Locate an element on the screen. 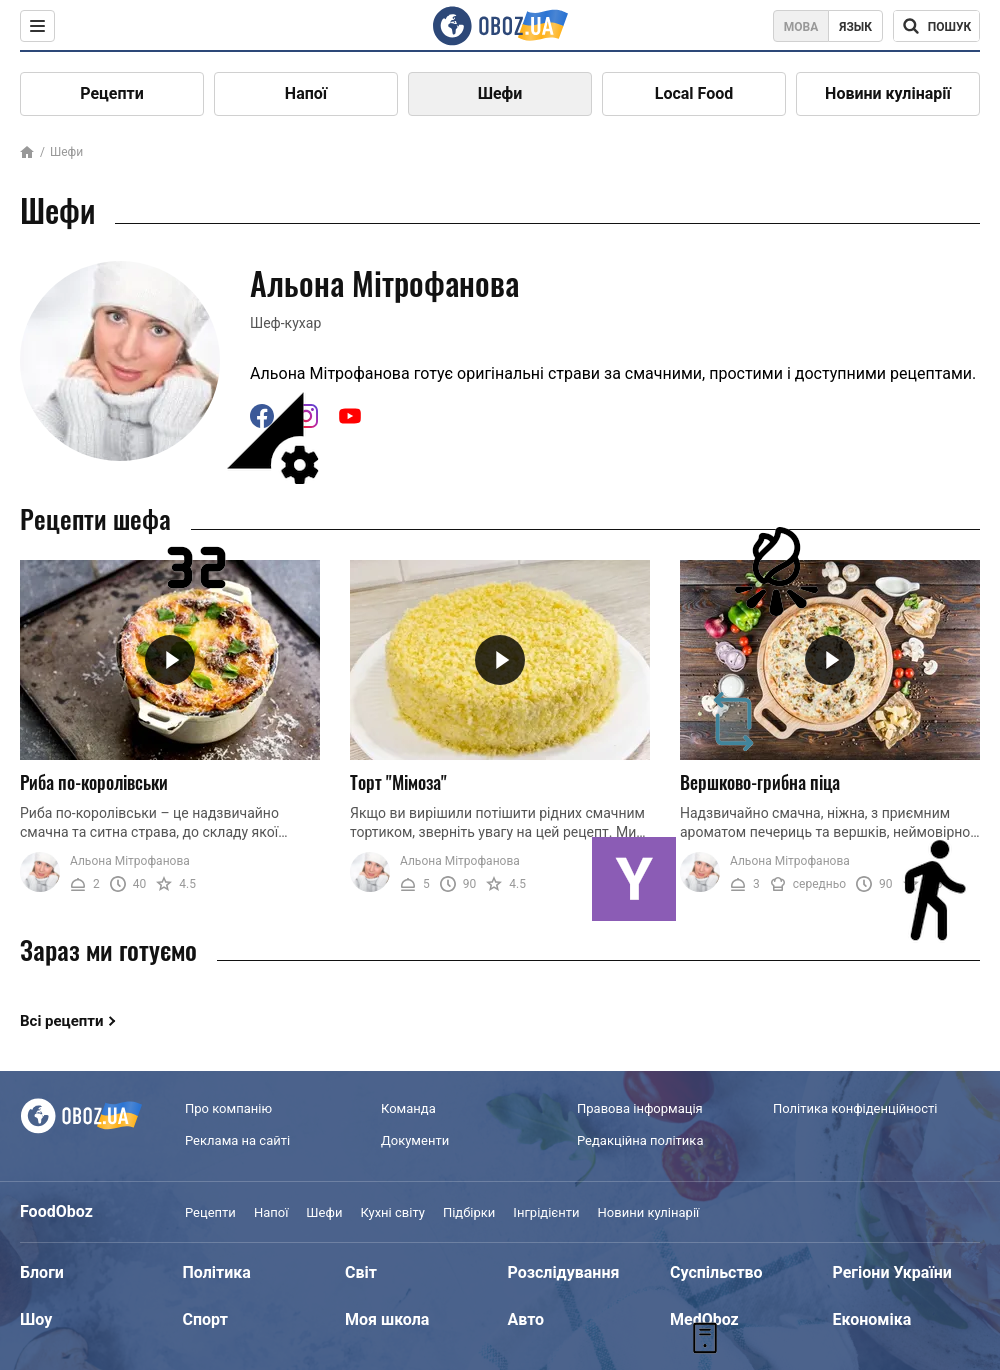 Image resolution: width=1000 pixels, height=1370 pixels. access mobile data settings is located at coordinates (273, 438).